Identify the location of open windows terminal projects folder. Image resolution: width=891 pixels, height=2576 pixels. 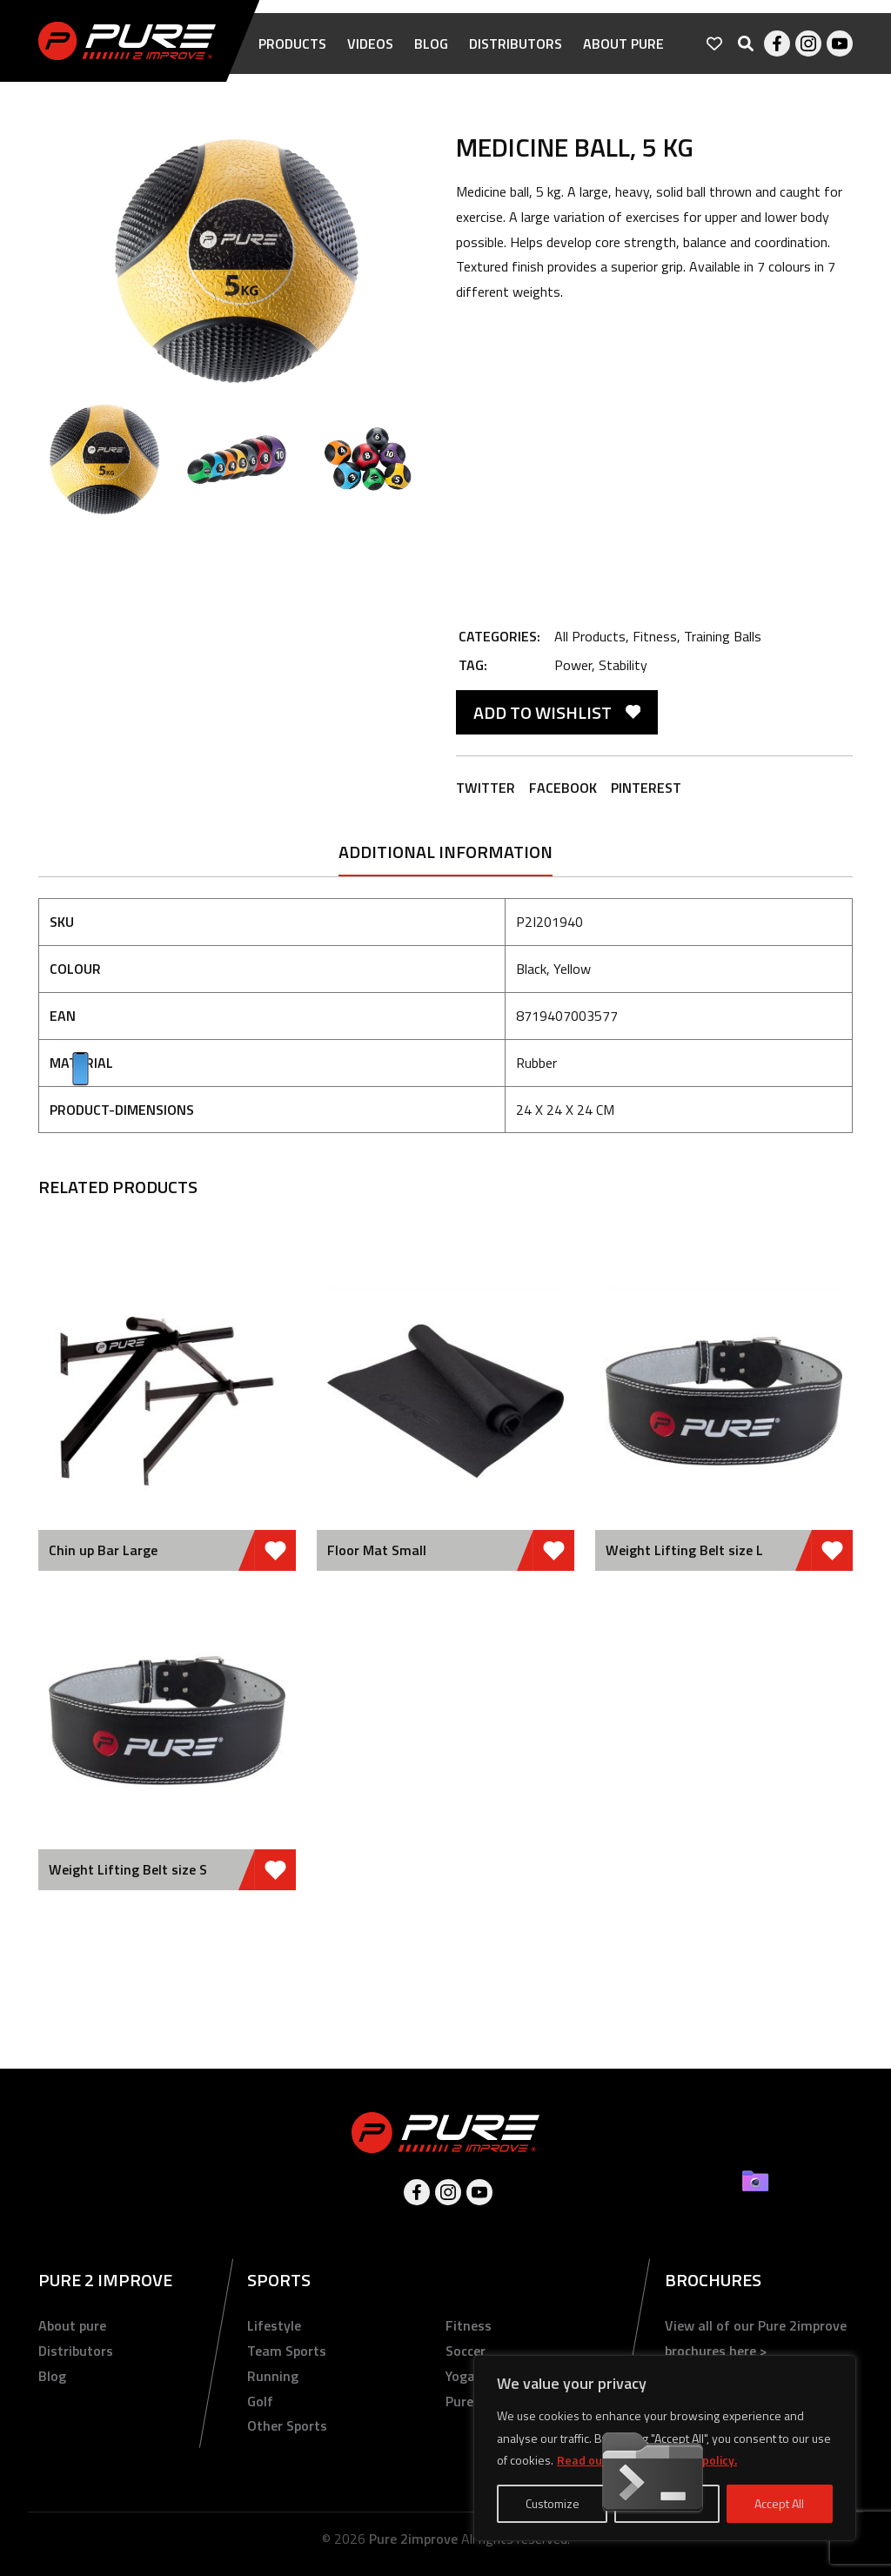
(652, 2474).